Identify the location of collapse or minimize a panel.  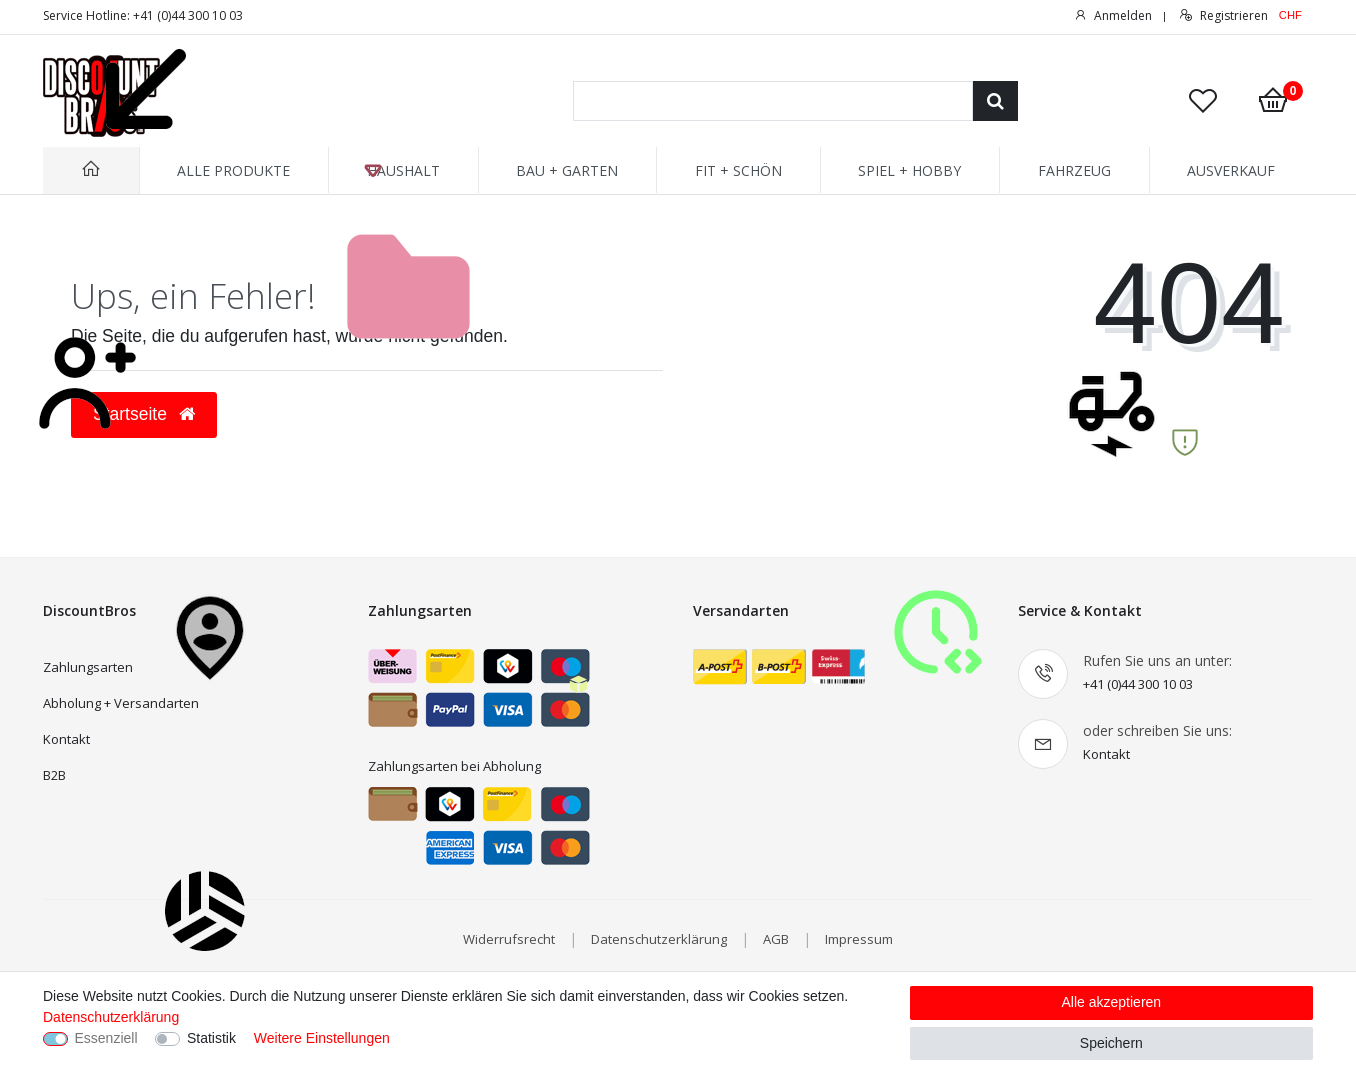
(146, 89).